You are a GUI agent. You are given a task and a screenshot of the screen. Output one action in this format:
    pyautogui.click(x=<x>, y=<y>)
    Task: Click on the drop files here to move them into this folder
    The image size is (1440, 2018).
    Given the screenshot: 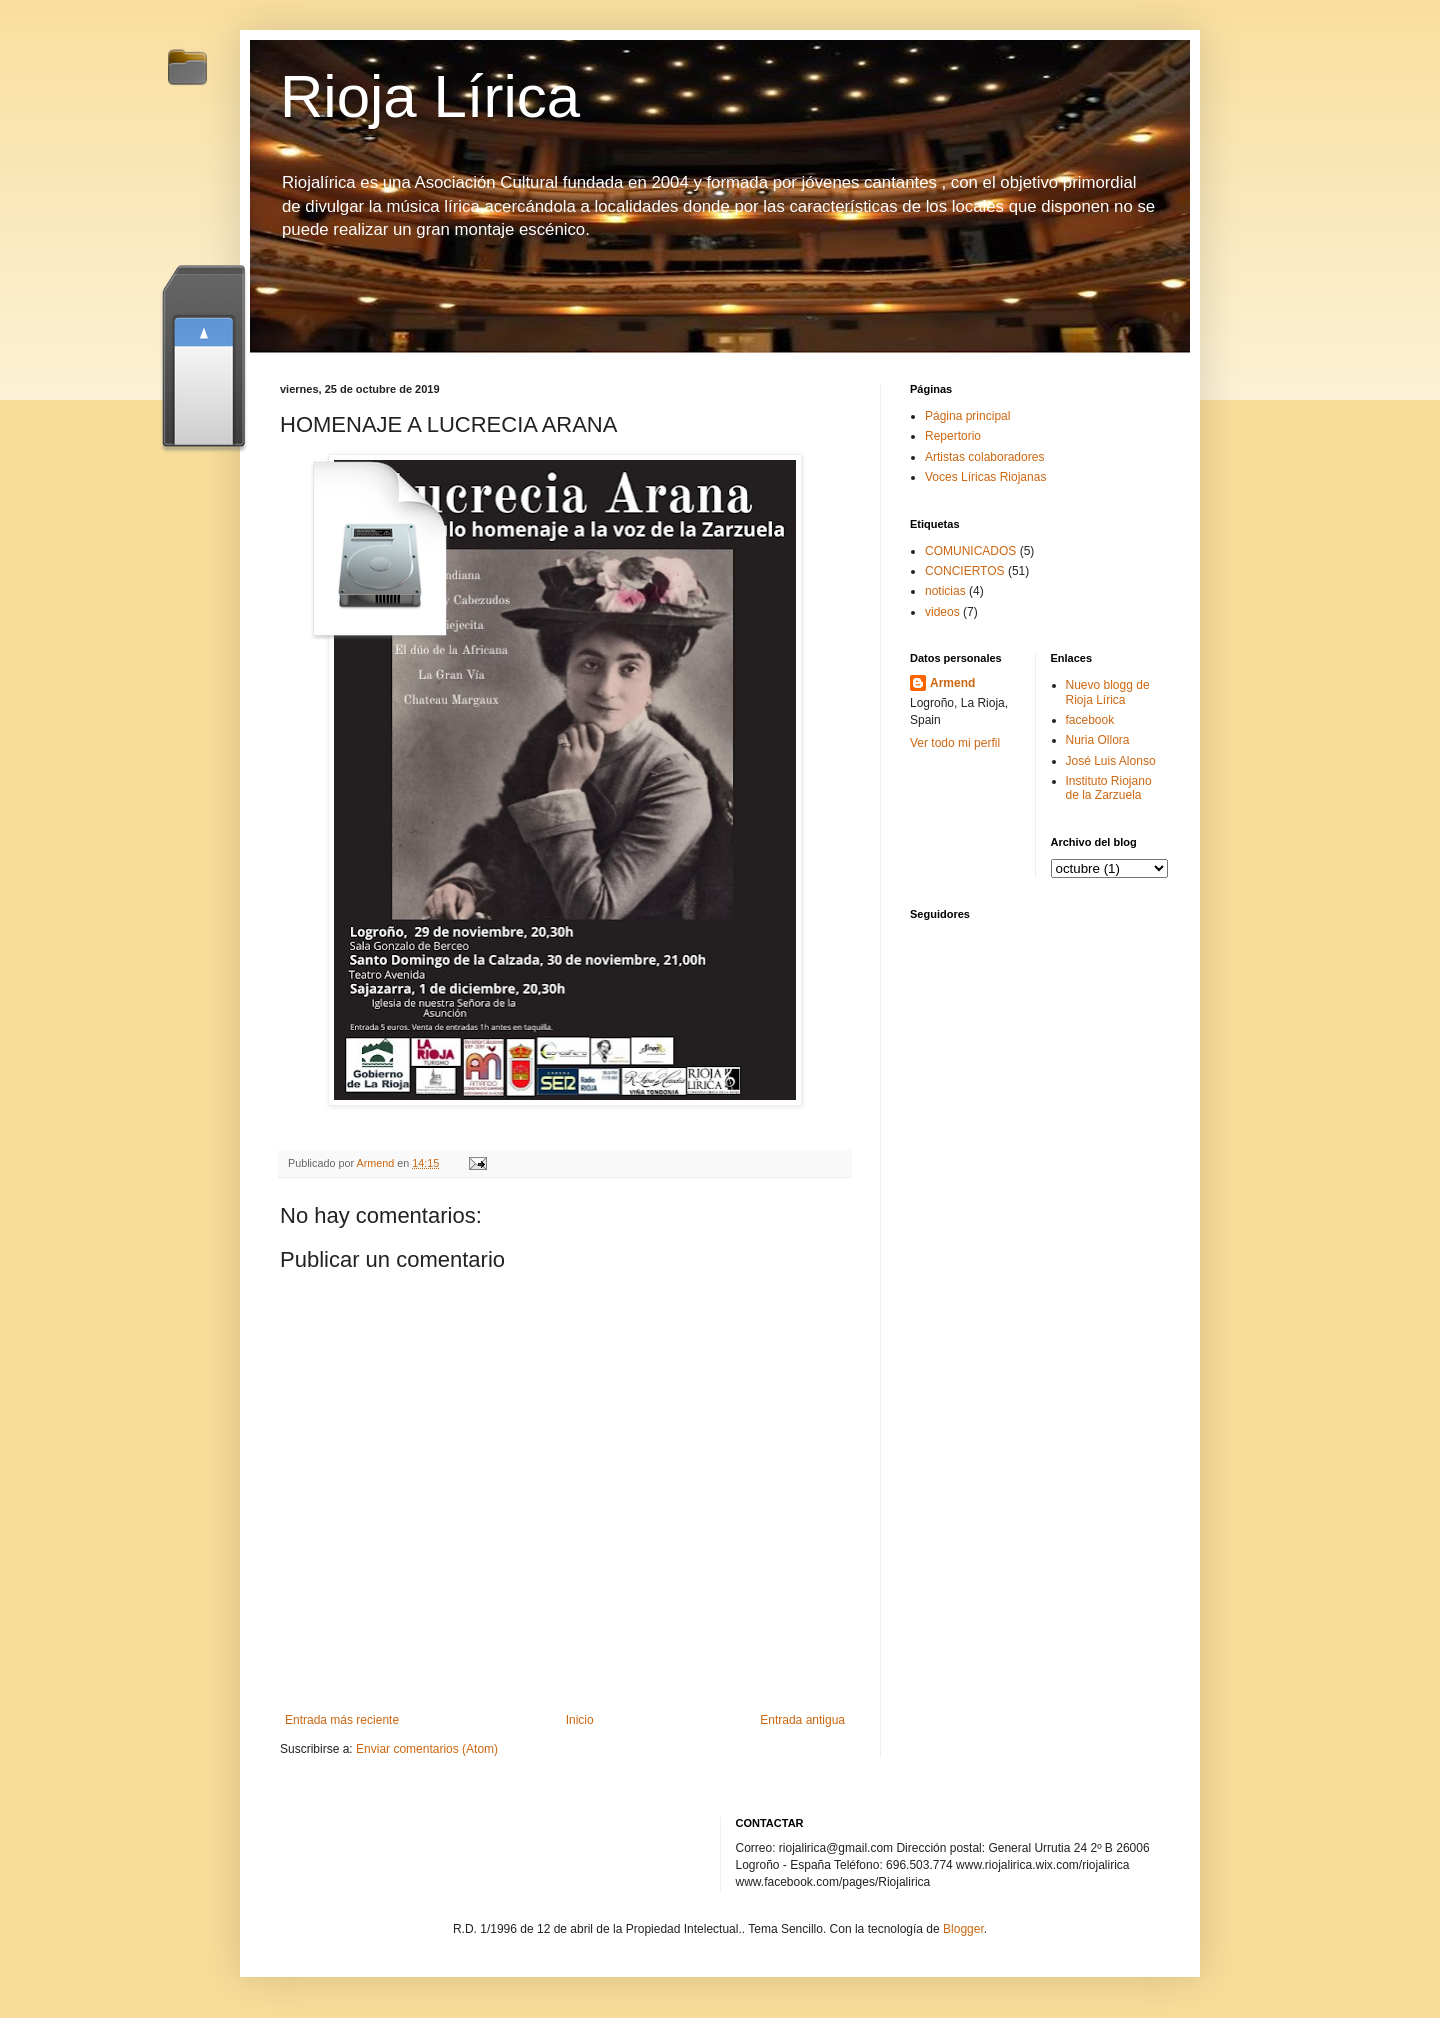 What is the action you would take?
    pyautogui.click(x=187, y=66)
    